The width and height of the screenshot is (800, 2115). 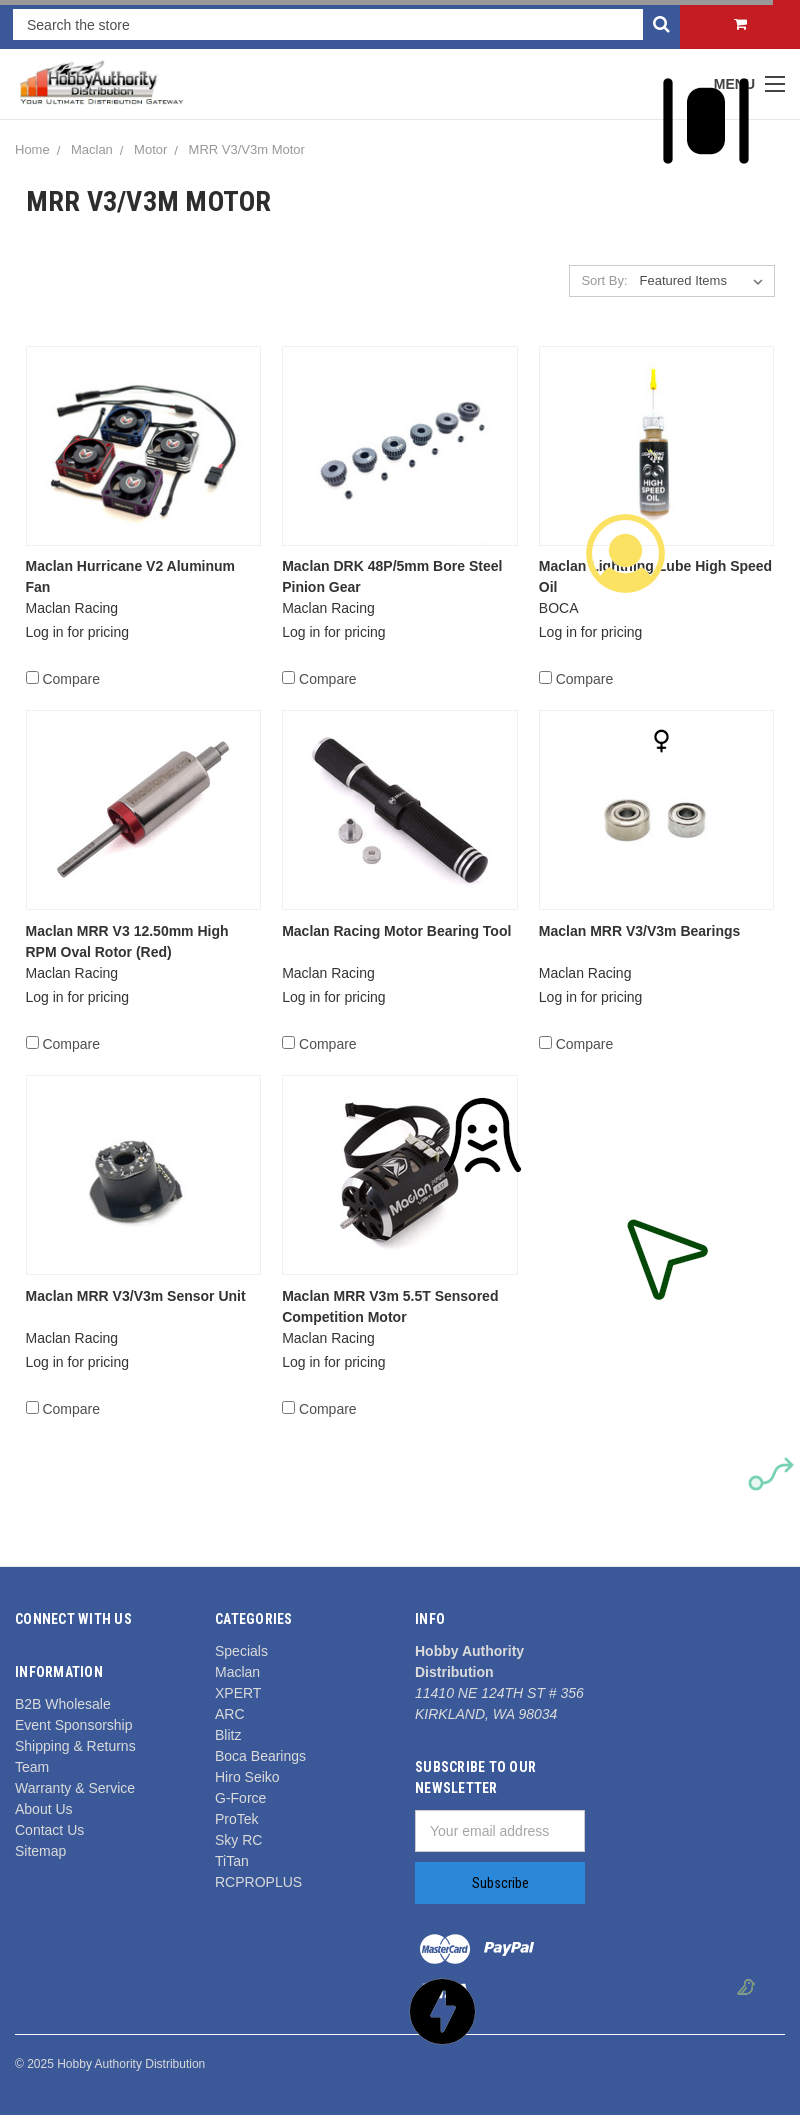 I want to click on indicates linux operating system compatibility, so click(x=482, y=1139).